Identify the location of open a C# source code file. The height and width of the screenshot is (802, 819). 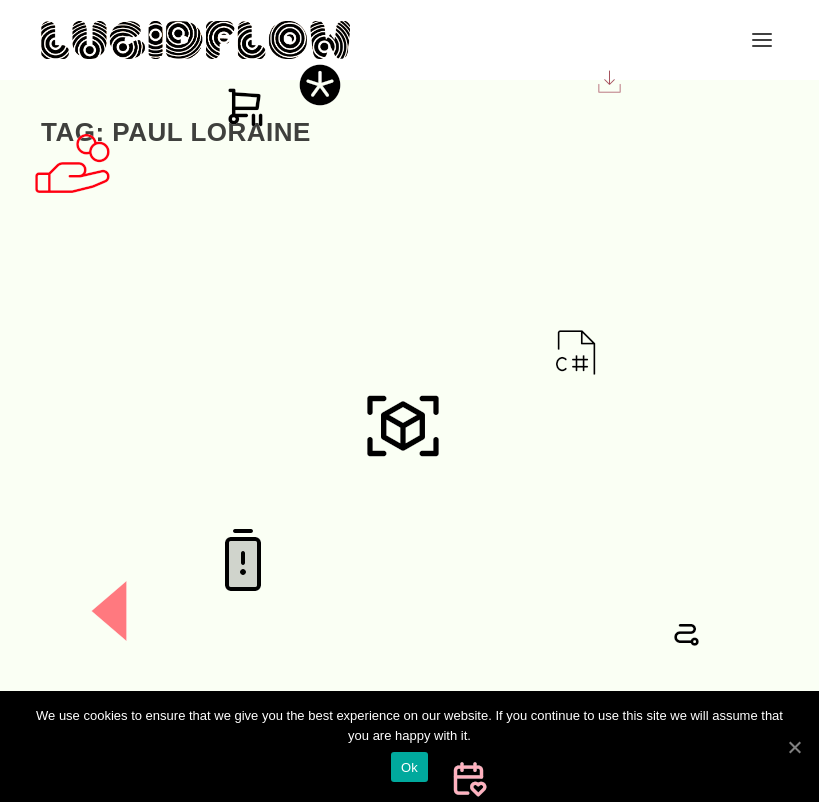
(576, 352).